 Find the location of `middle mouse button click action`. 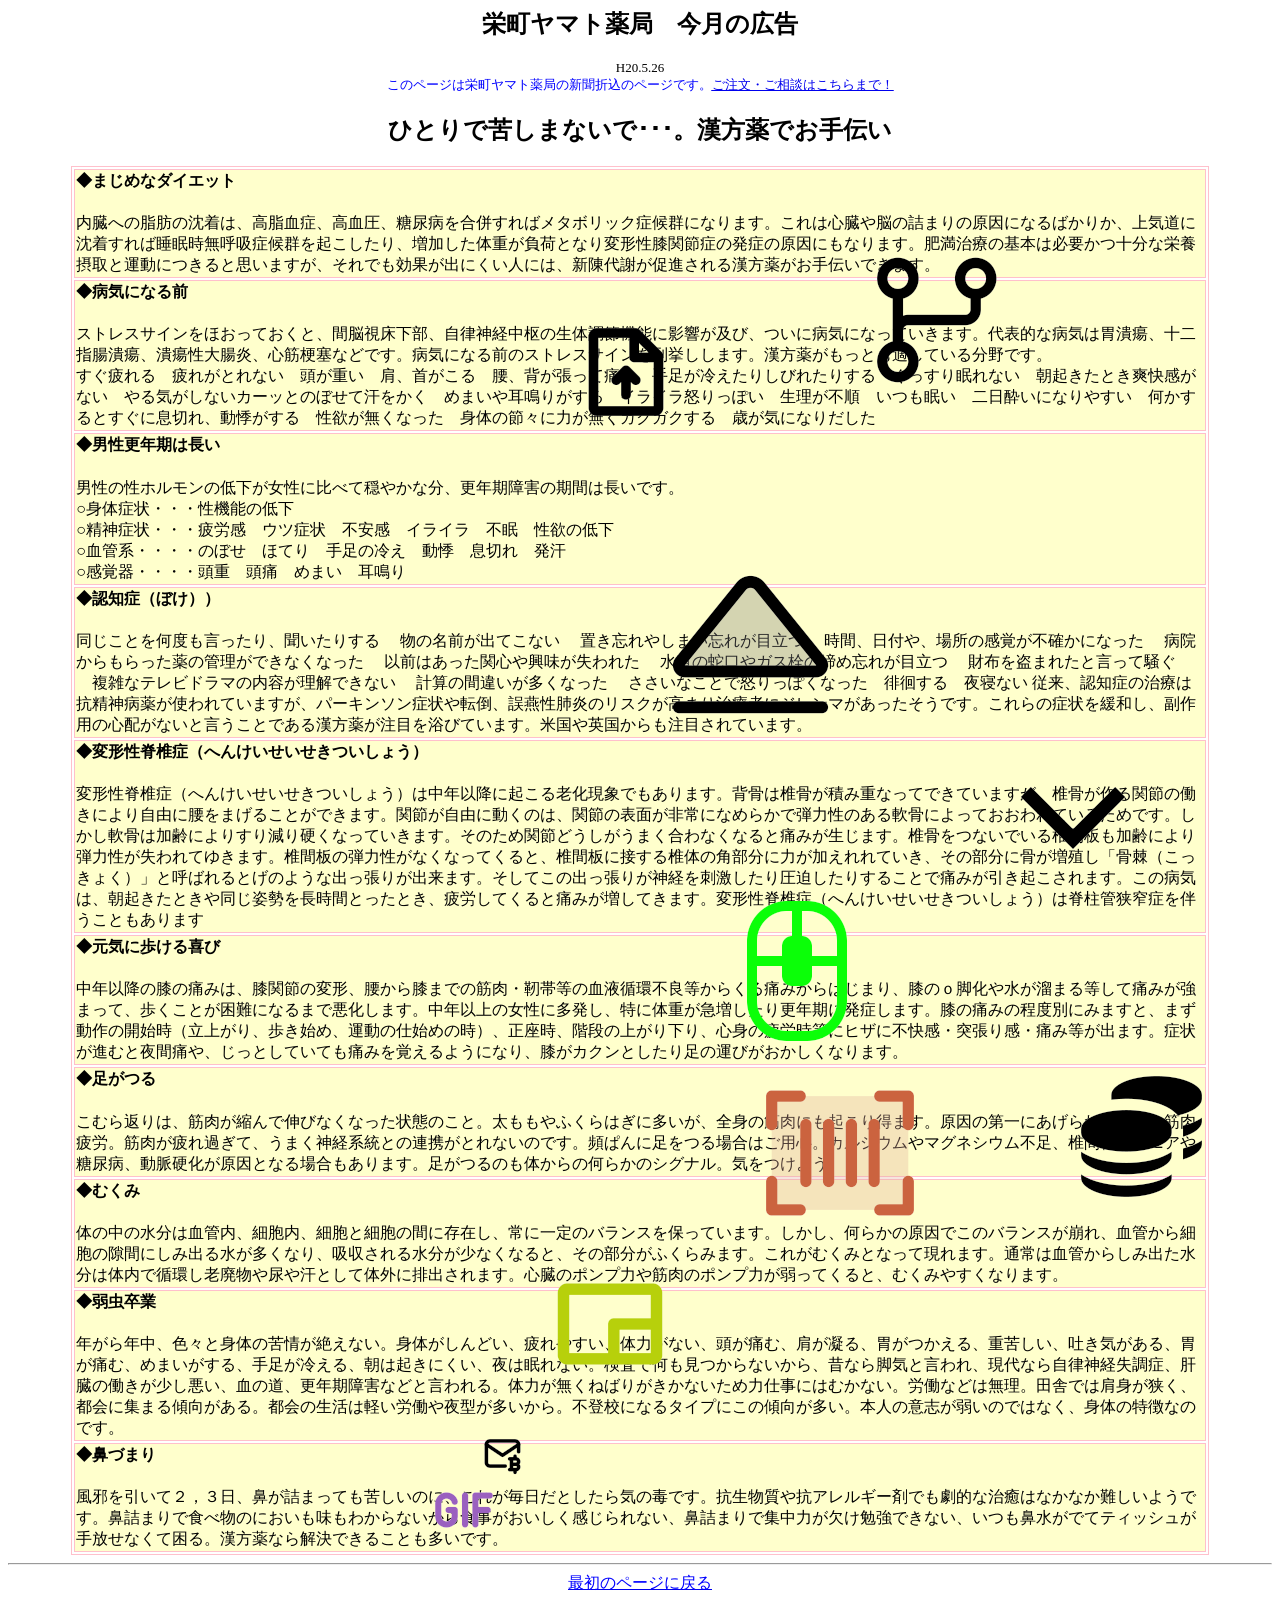

middle mouse button click action is located at coordinates (797, 971).